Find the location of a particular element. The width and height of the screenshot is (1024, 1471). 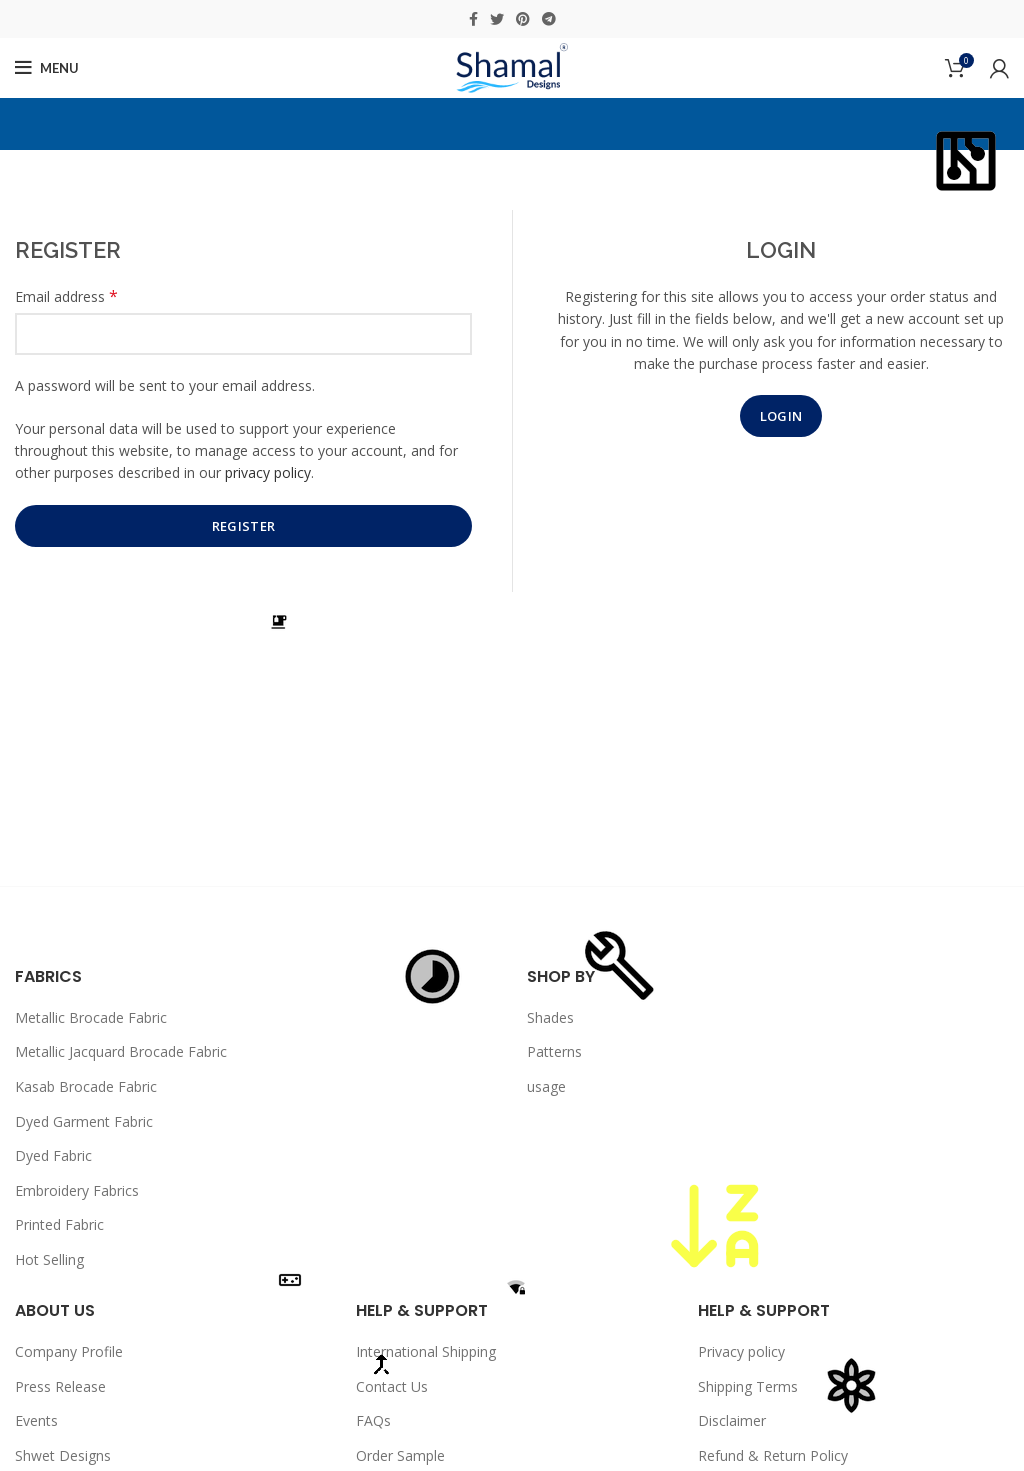

access games or gaming features is located at coordinates (290, 1280).